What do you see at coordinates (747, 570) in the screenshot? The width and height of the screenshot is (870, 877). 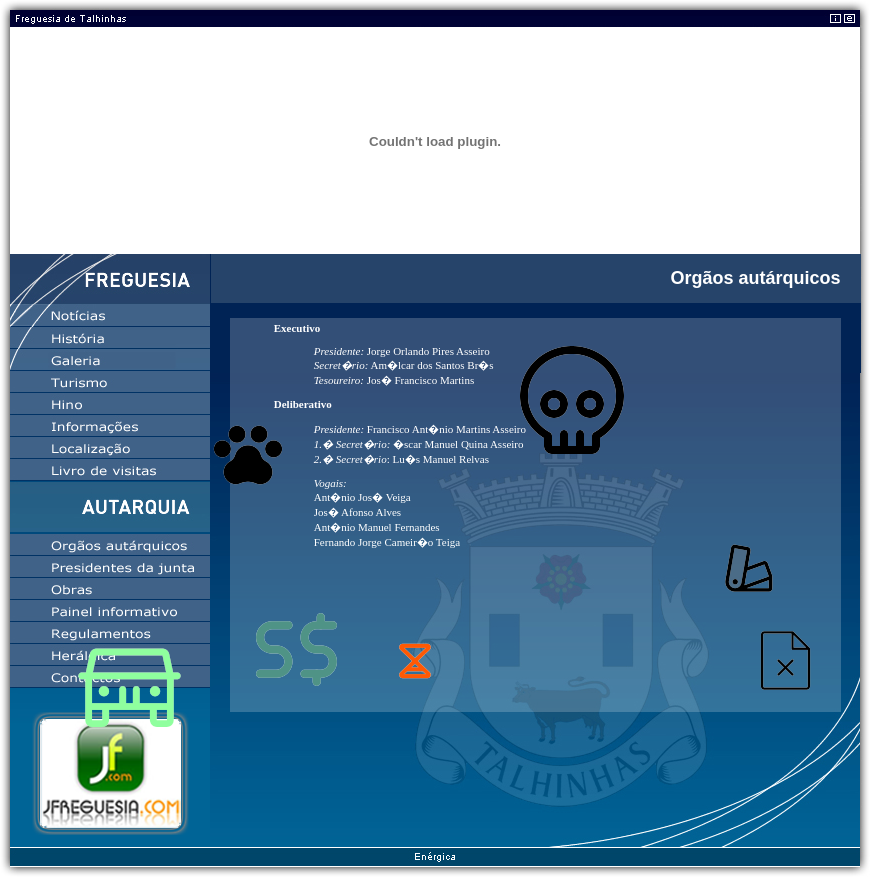 I see `access color palette or theme options` at bounding box center [747, 570].